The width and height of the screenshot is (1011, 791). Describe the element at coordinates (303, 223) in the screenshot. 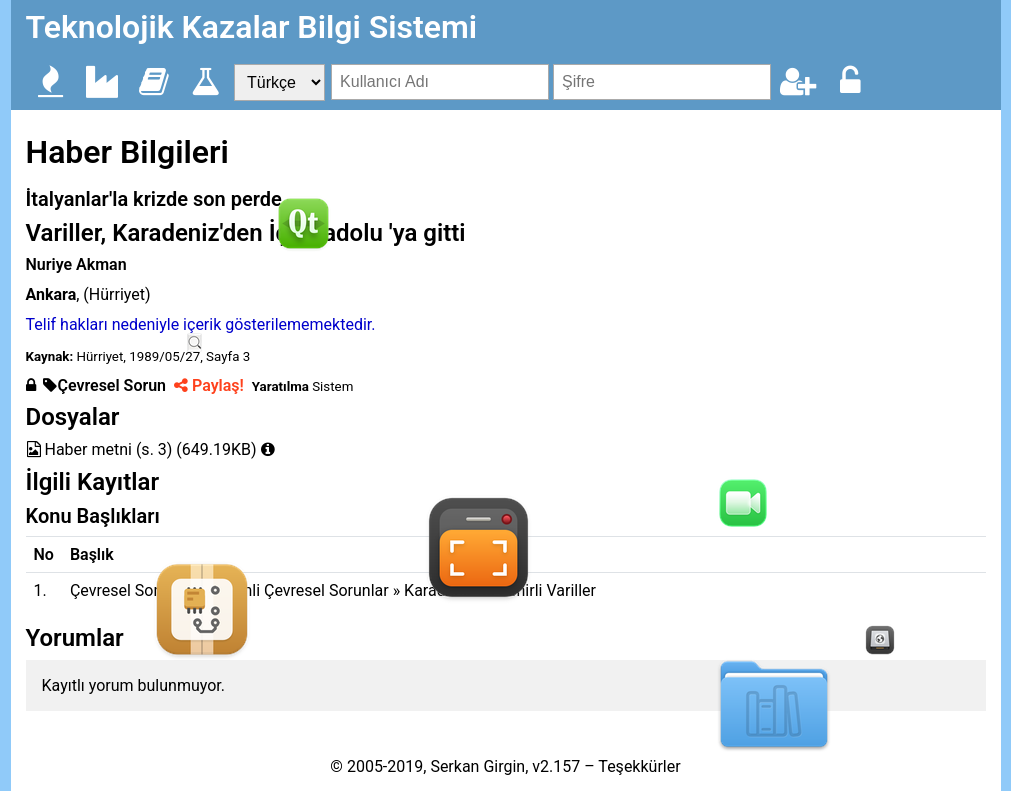

I see `launch Qt D-Bus Viewer application` at that location.